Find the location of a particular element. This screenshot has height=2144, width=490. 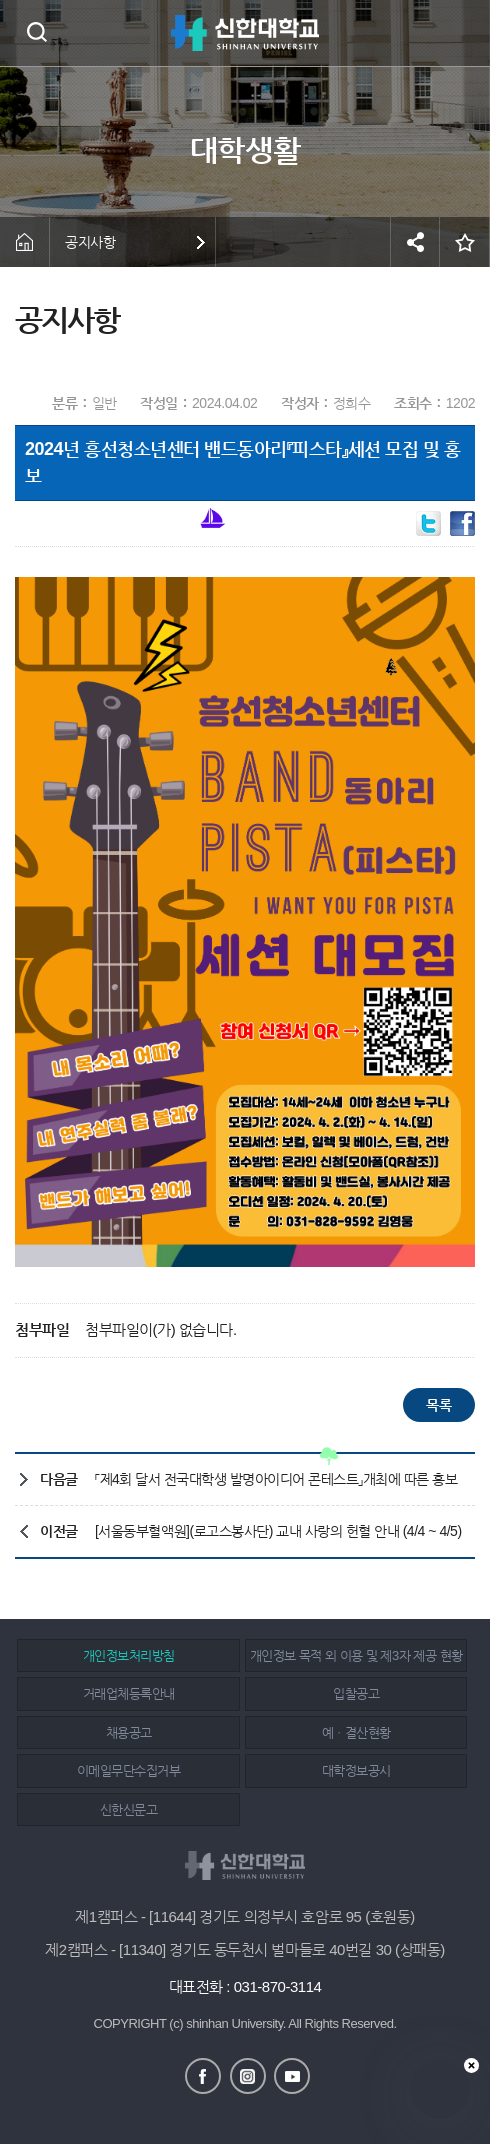

access sailing or boating activities is located at coordinates (213, 518).